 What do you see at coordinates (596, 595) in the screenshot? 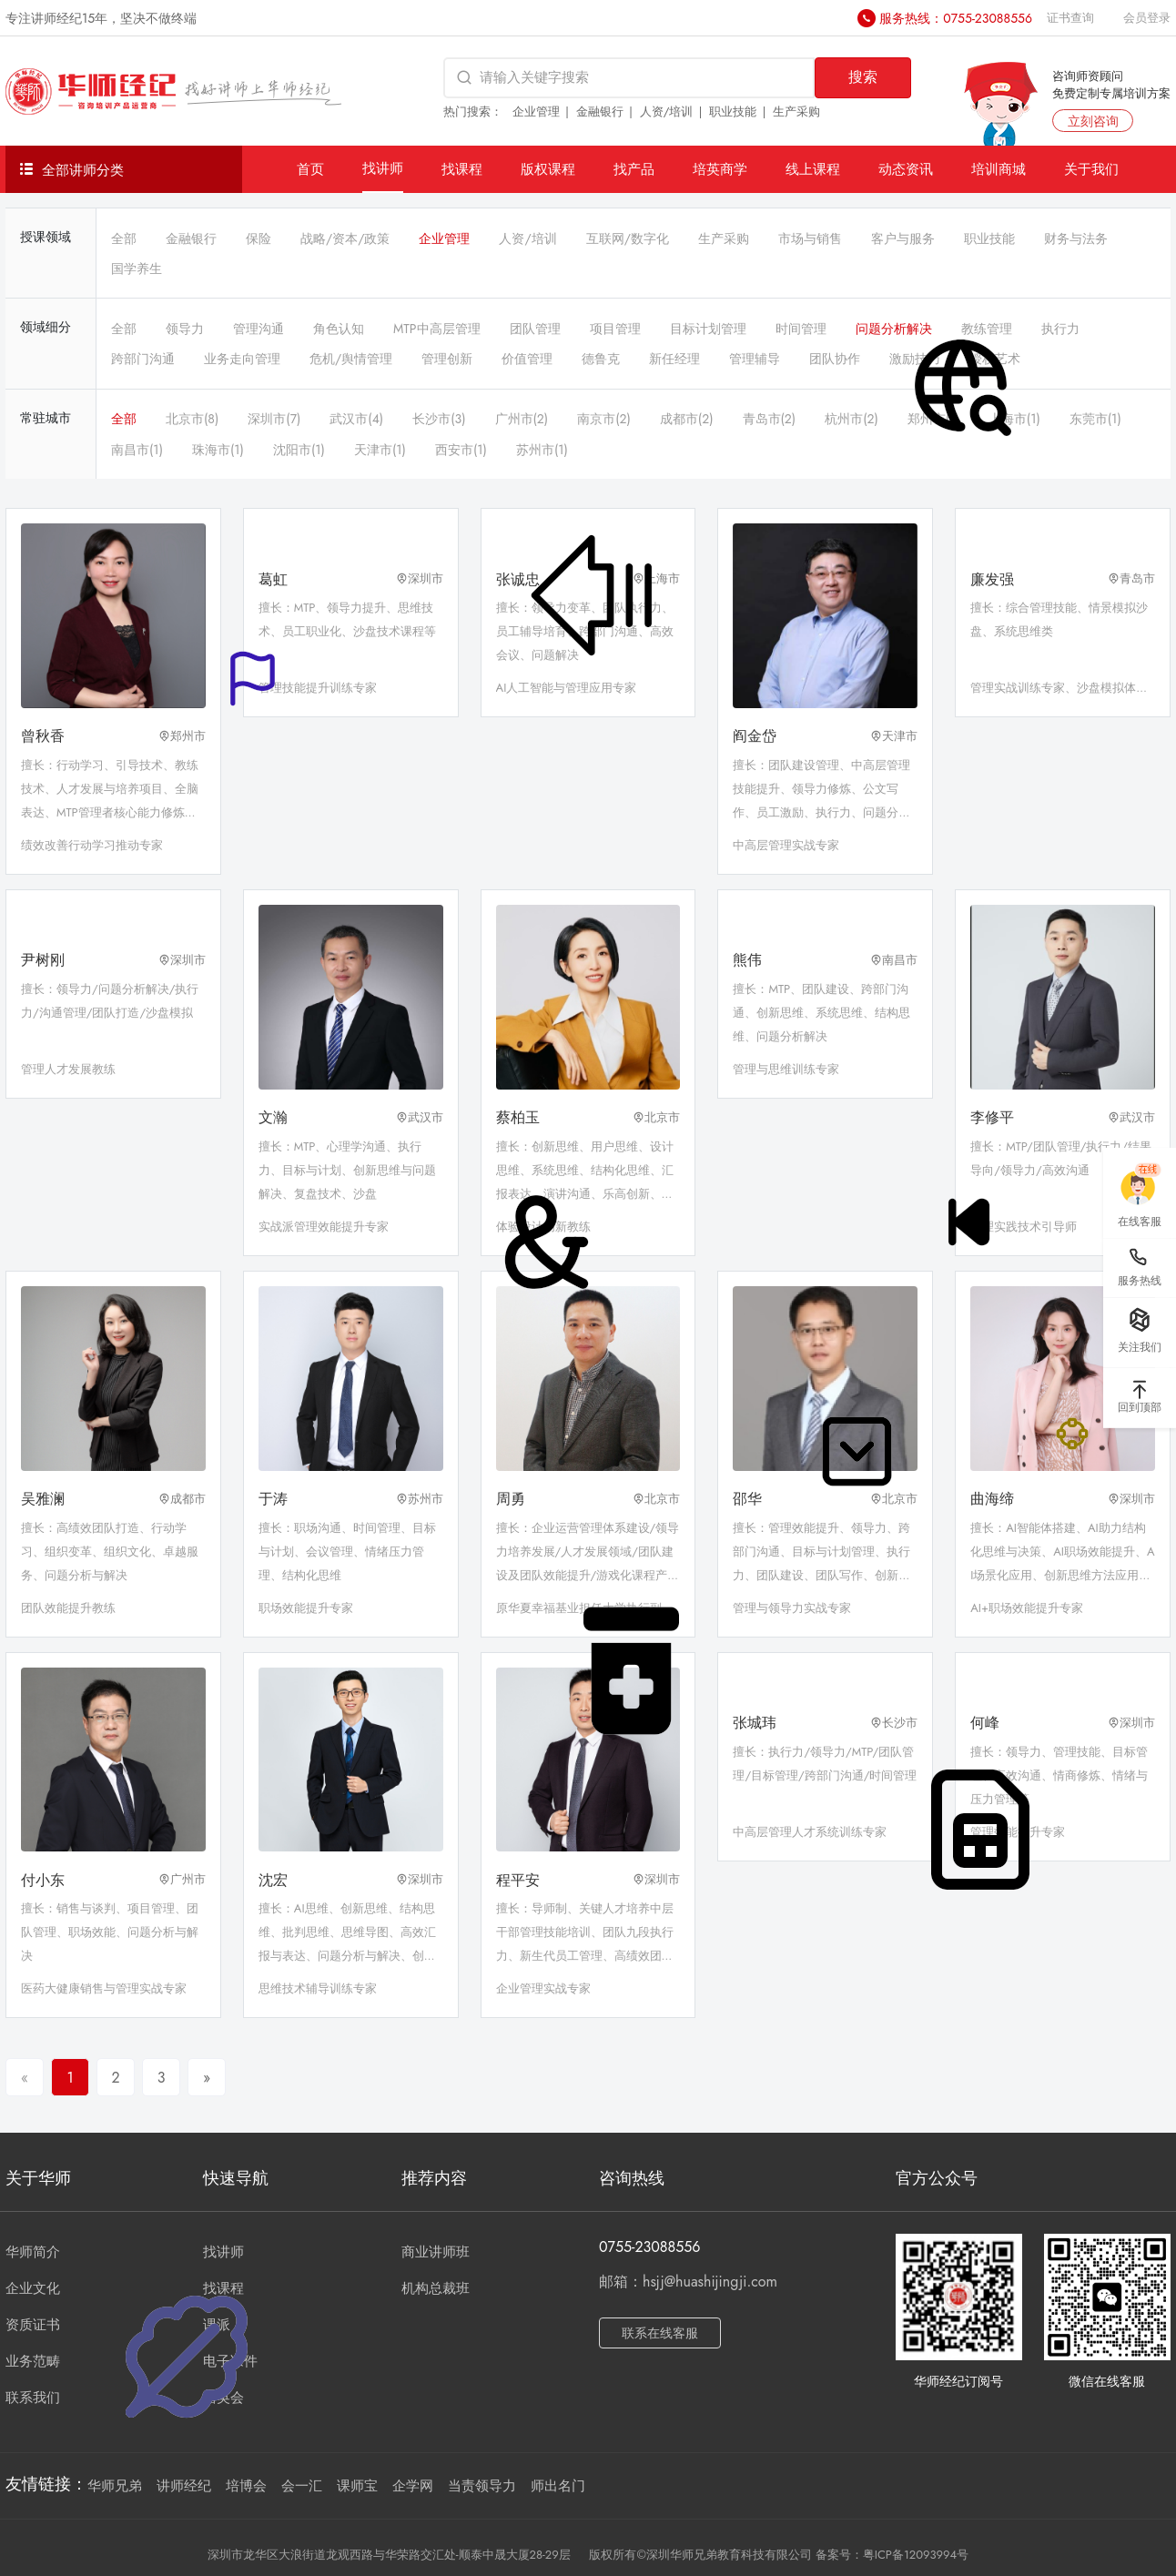
I see `go back multiple steps` at bounding box center [596, 595].